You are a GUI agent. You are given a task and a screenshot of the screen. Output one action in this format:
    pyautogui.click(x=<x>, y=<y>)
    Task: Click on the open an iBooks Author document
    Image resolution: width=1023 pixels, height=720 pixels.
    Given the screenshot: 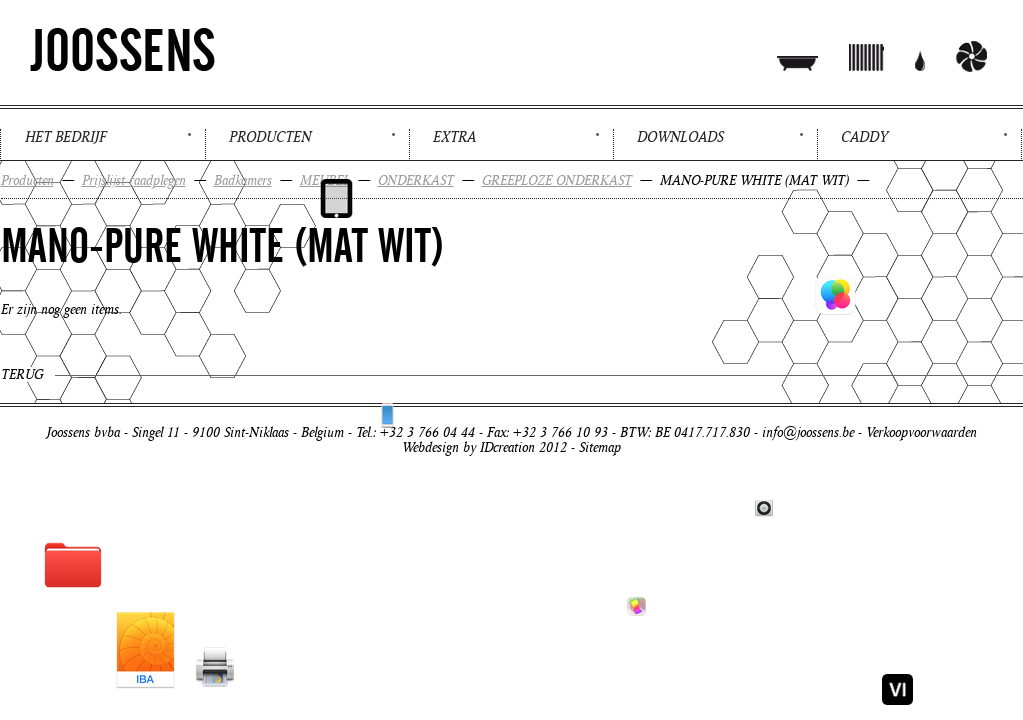 What is the action you would take?
    pyautogui.click(x=145, y=651)
    